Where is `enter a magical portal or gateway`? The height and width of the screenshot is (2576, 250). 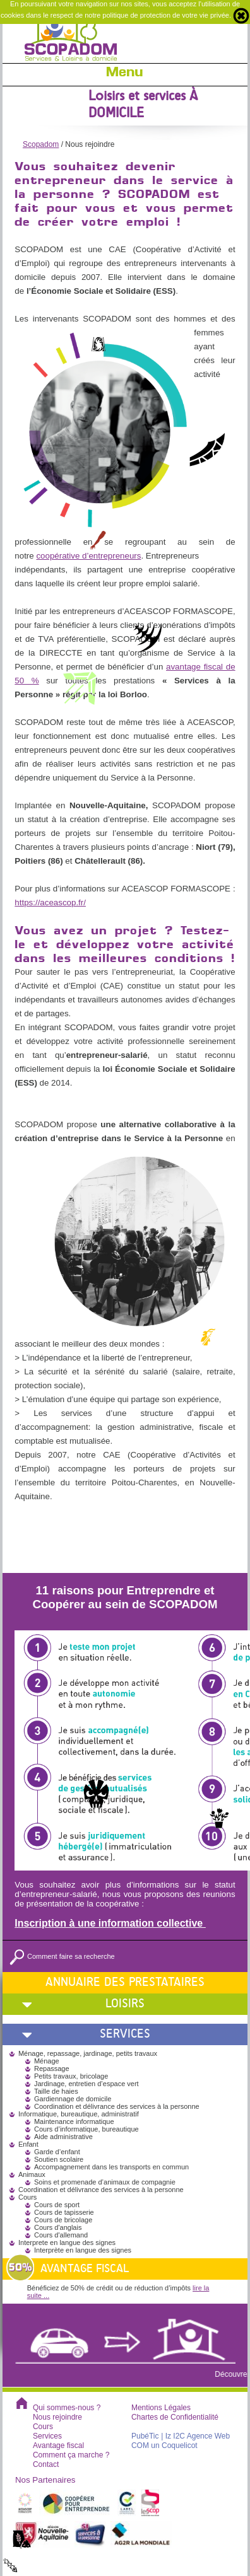
enter a magical portal or gateway is located at coordinates (98, 344).